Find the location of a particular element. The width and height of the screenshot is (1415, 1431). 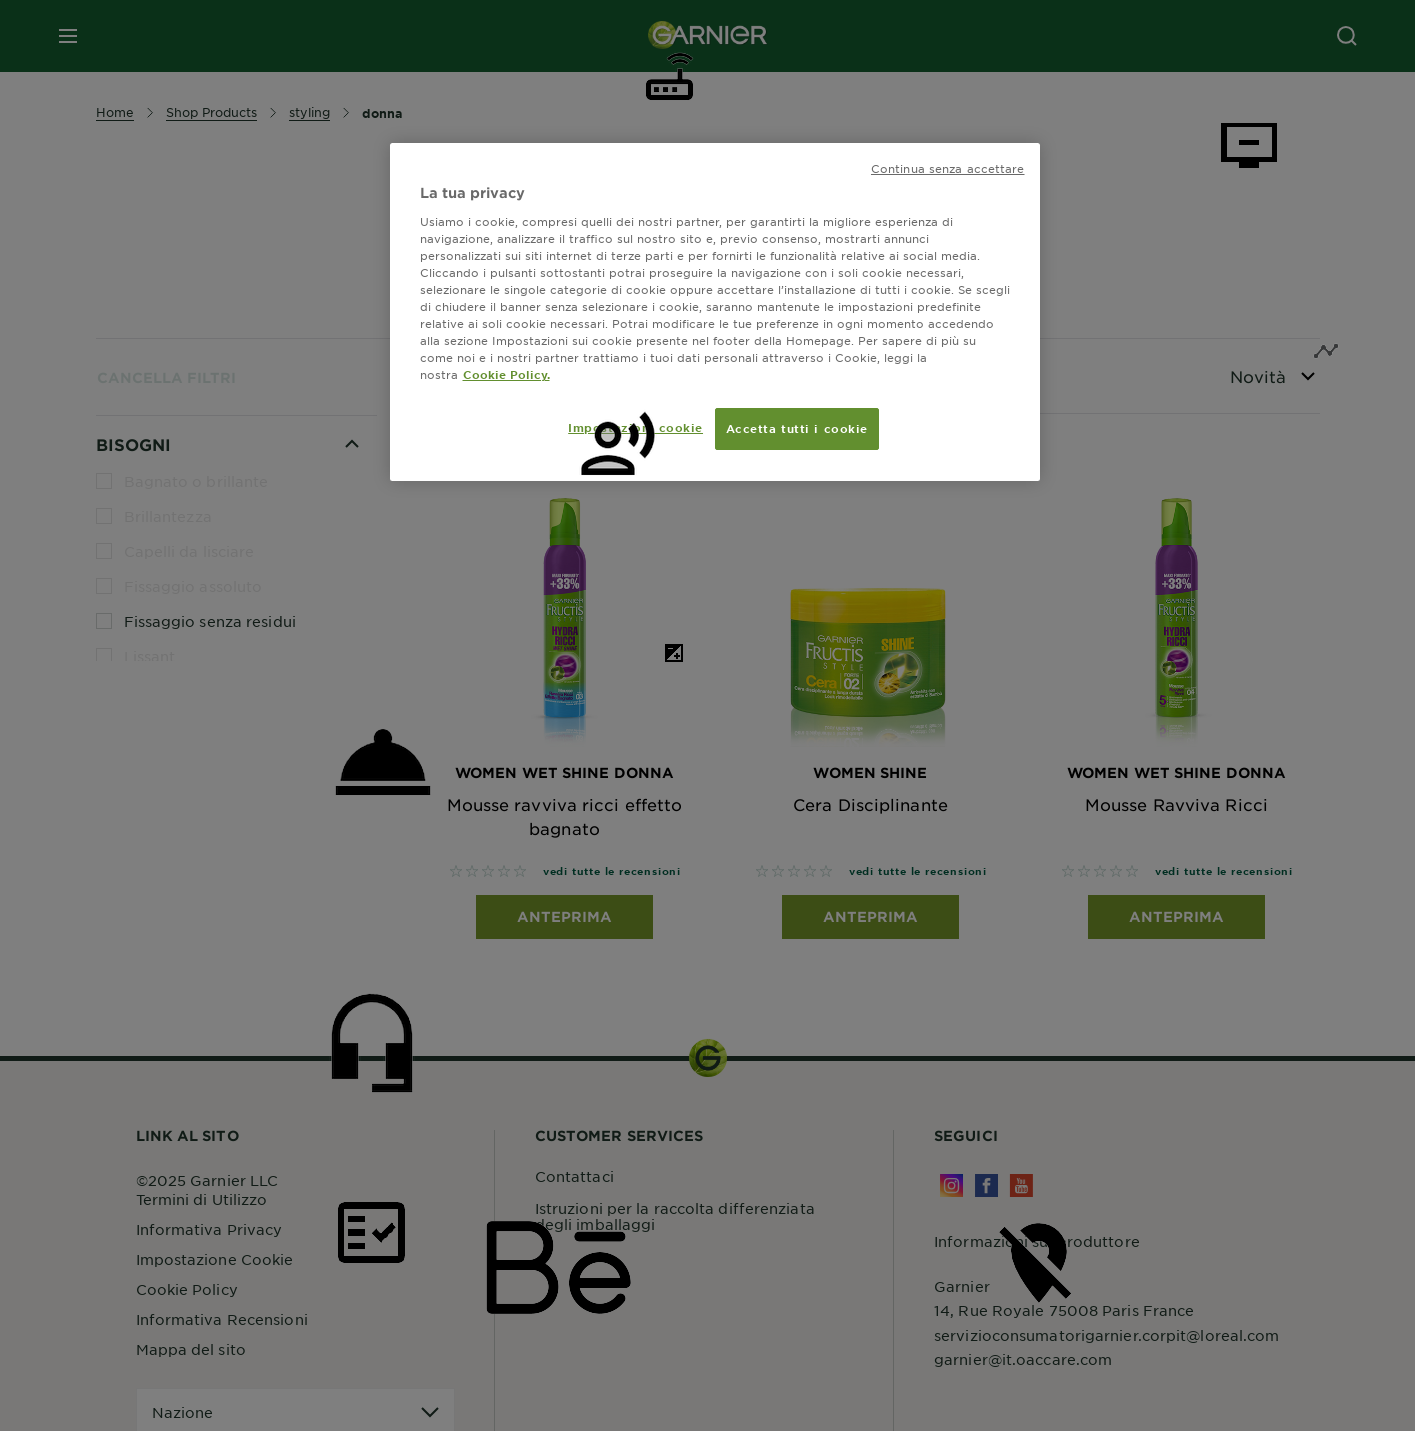

view checklist or task verification status is located at coordinates (371, 1232).